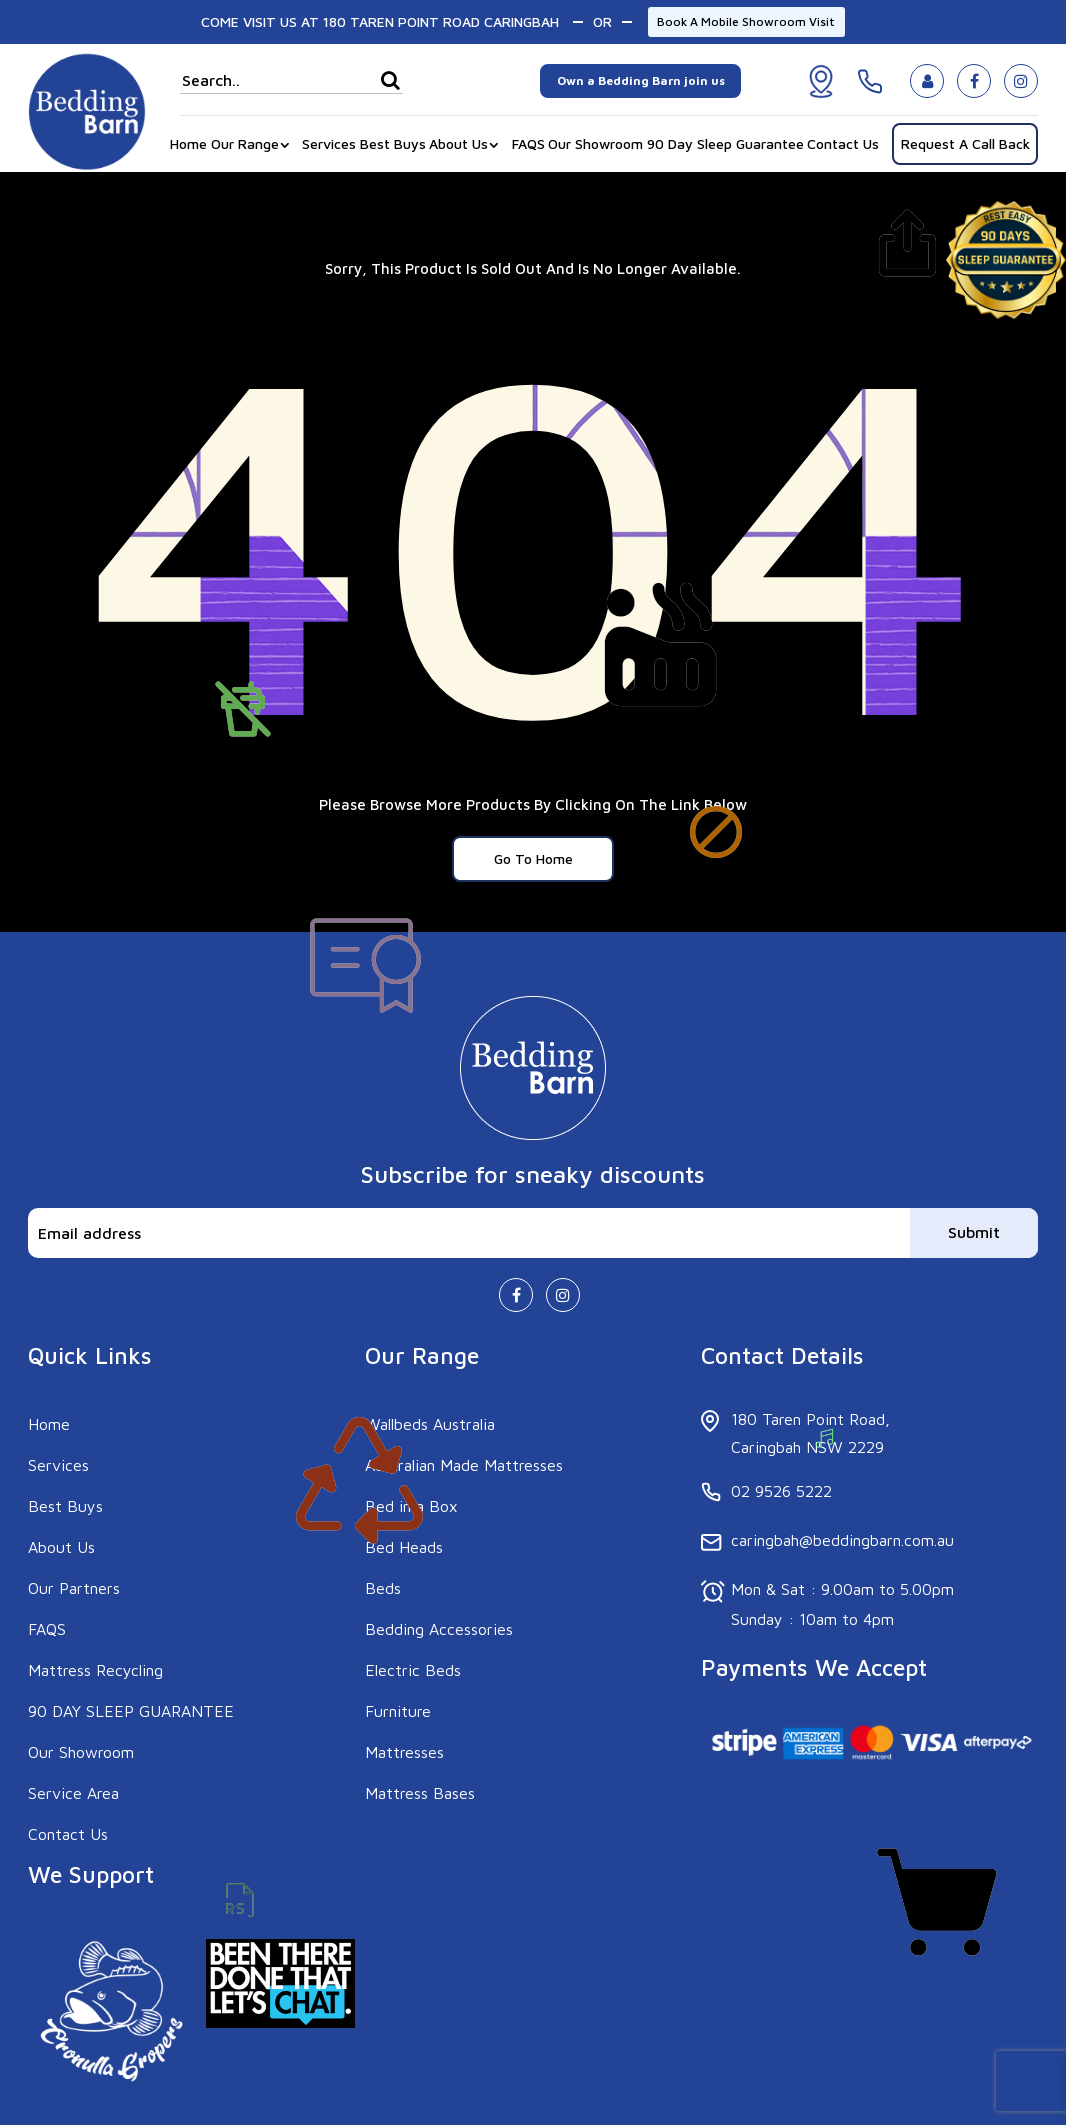  Describe the element at coordinates (939, 1902) in the screenshot. I see `view your shopping cart` at that location.